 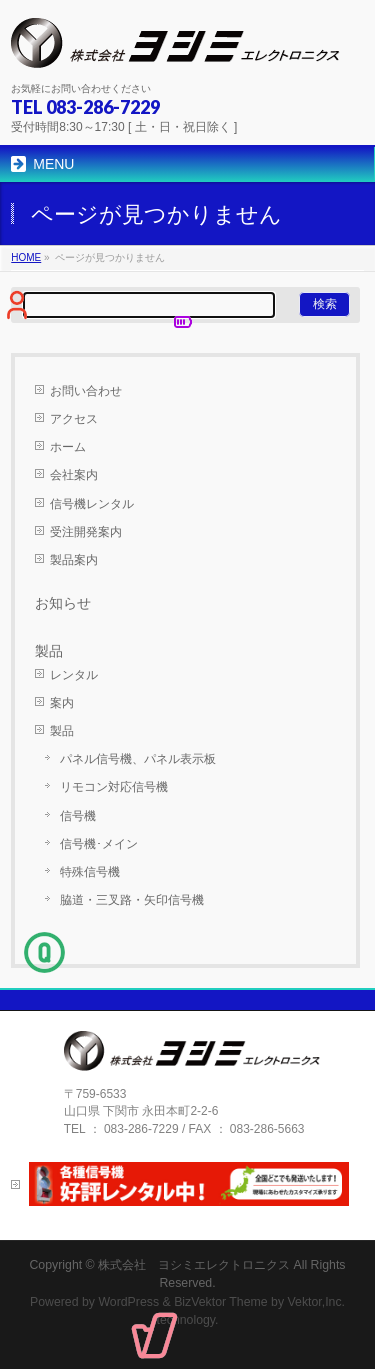 What do you see at coordinates (44, 952) in the screenshot?
I see `letter Q avatar or profile icon` at bounding box center [44, 952].